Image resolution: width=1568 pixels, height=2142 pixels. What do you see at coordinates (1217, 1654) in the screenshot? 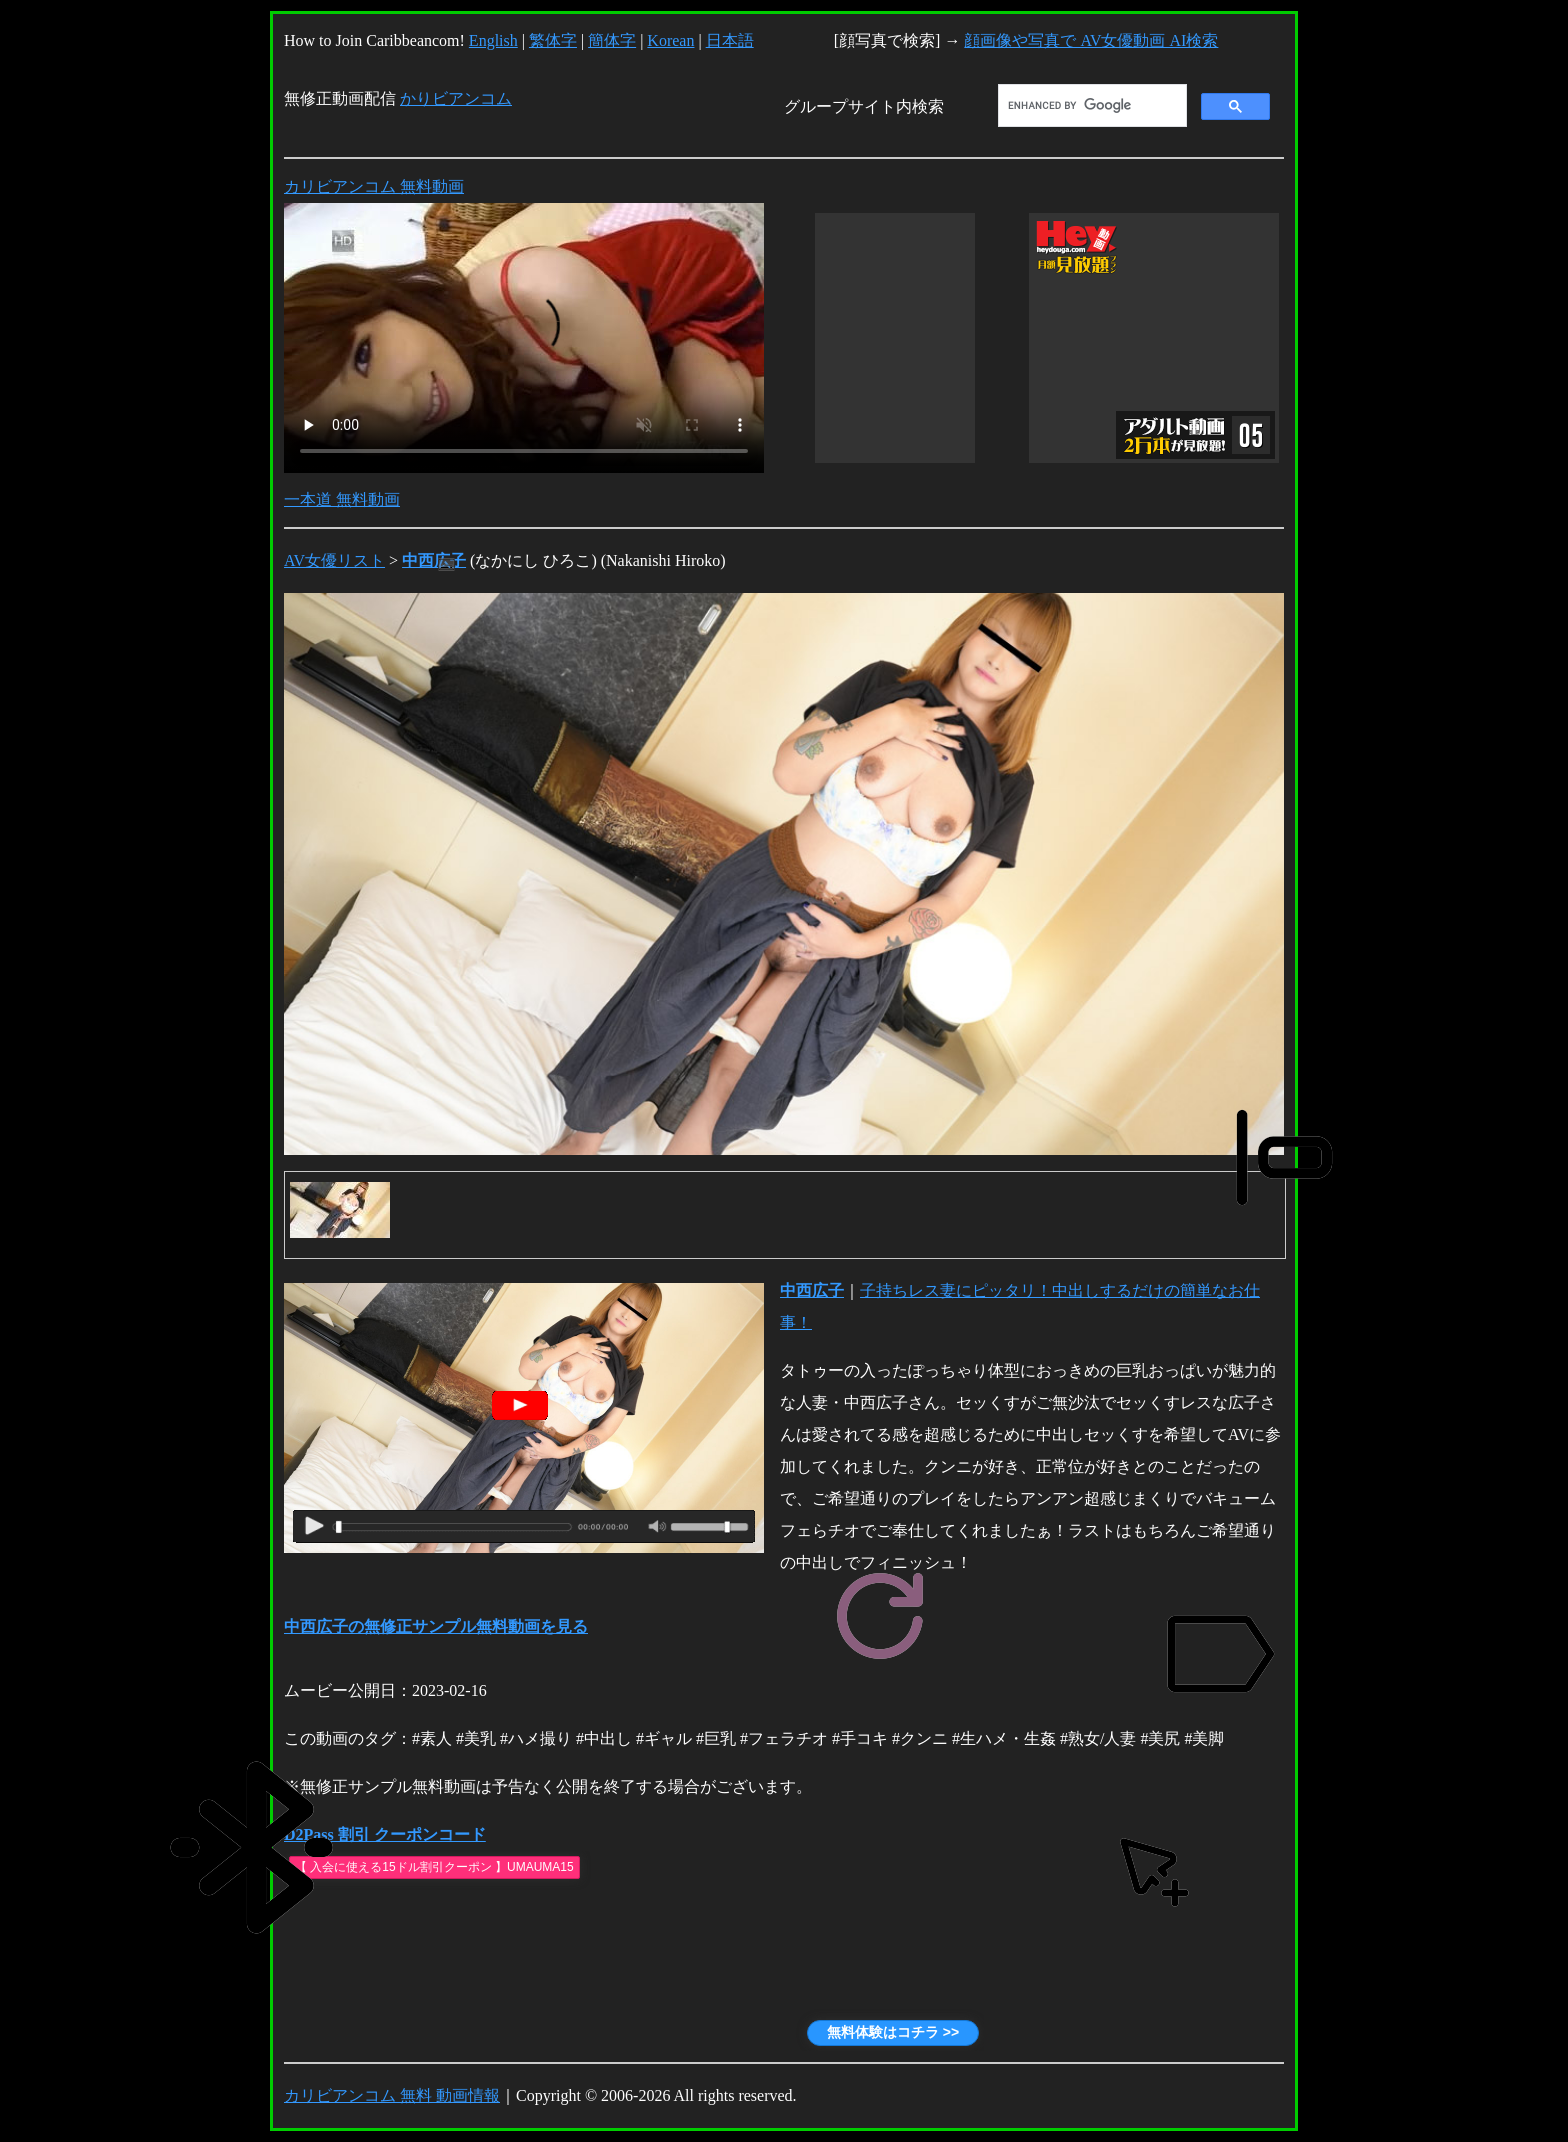
I see `add a tag or label to an item` at bounding box center [1217, 1654].